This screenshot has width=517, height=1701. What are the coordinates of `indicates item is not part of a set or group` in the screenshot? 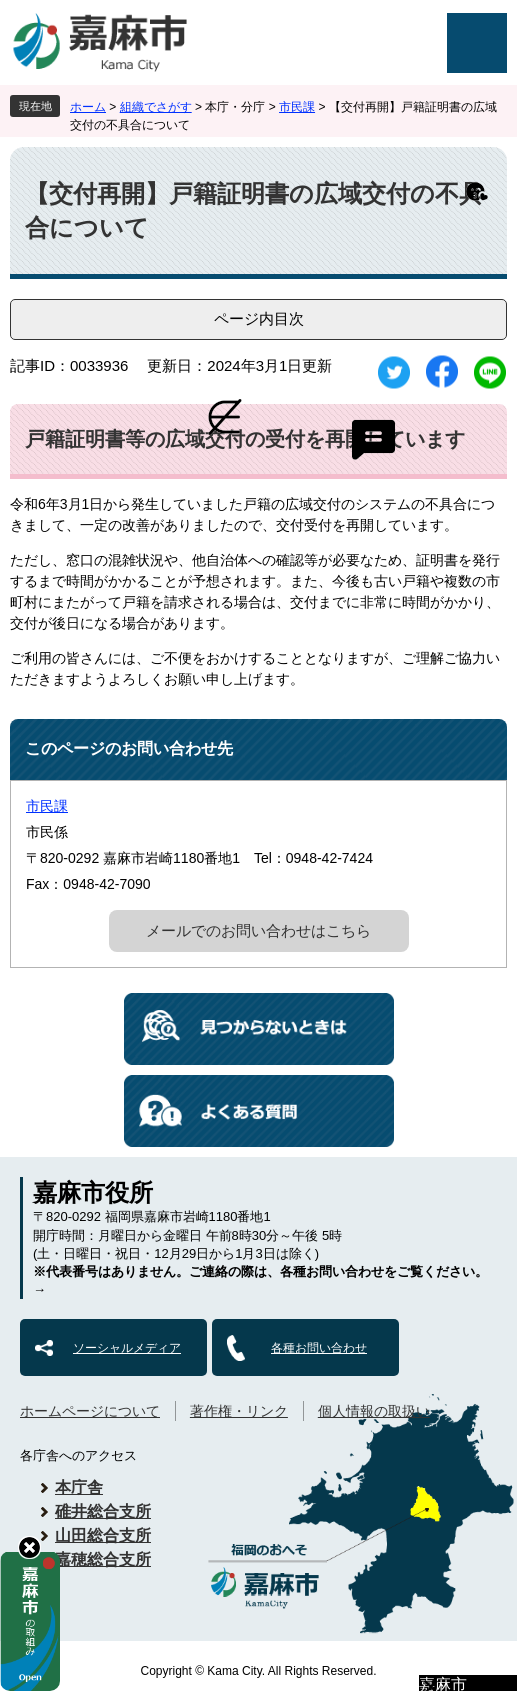 It's located at (225, 417).